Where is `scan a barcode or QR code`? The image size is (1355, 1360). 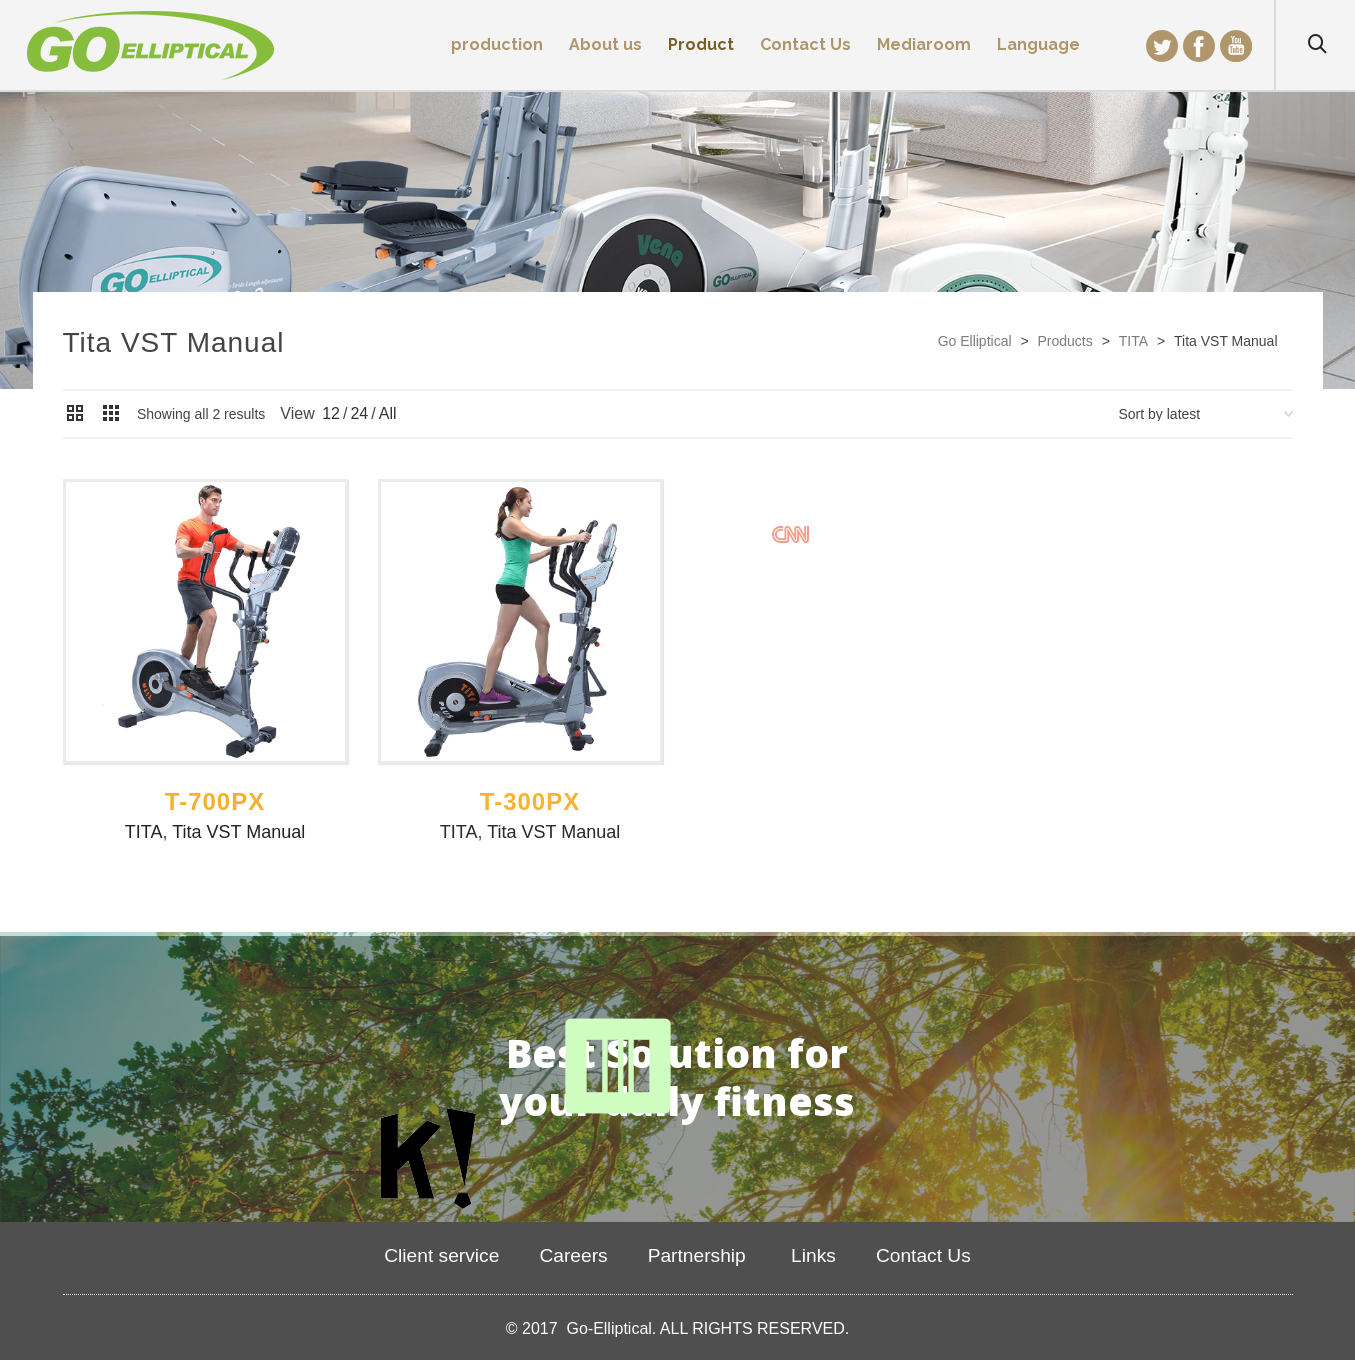 scan a barcode or QR code is located at coordinates (618, 1066).